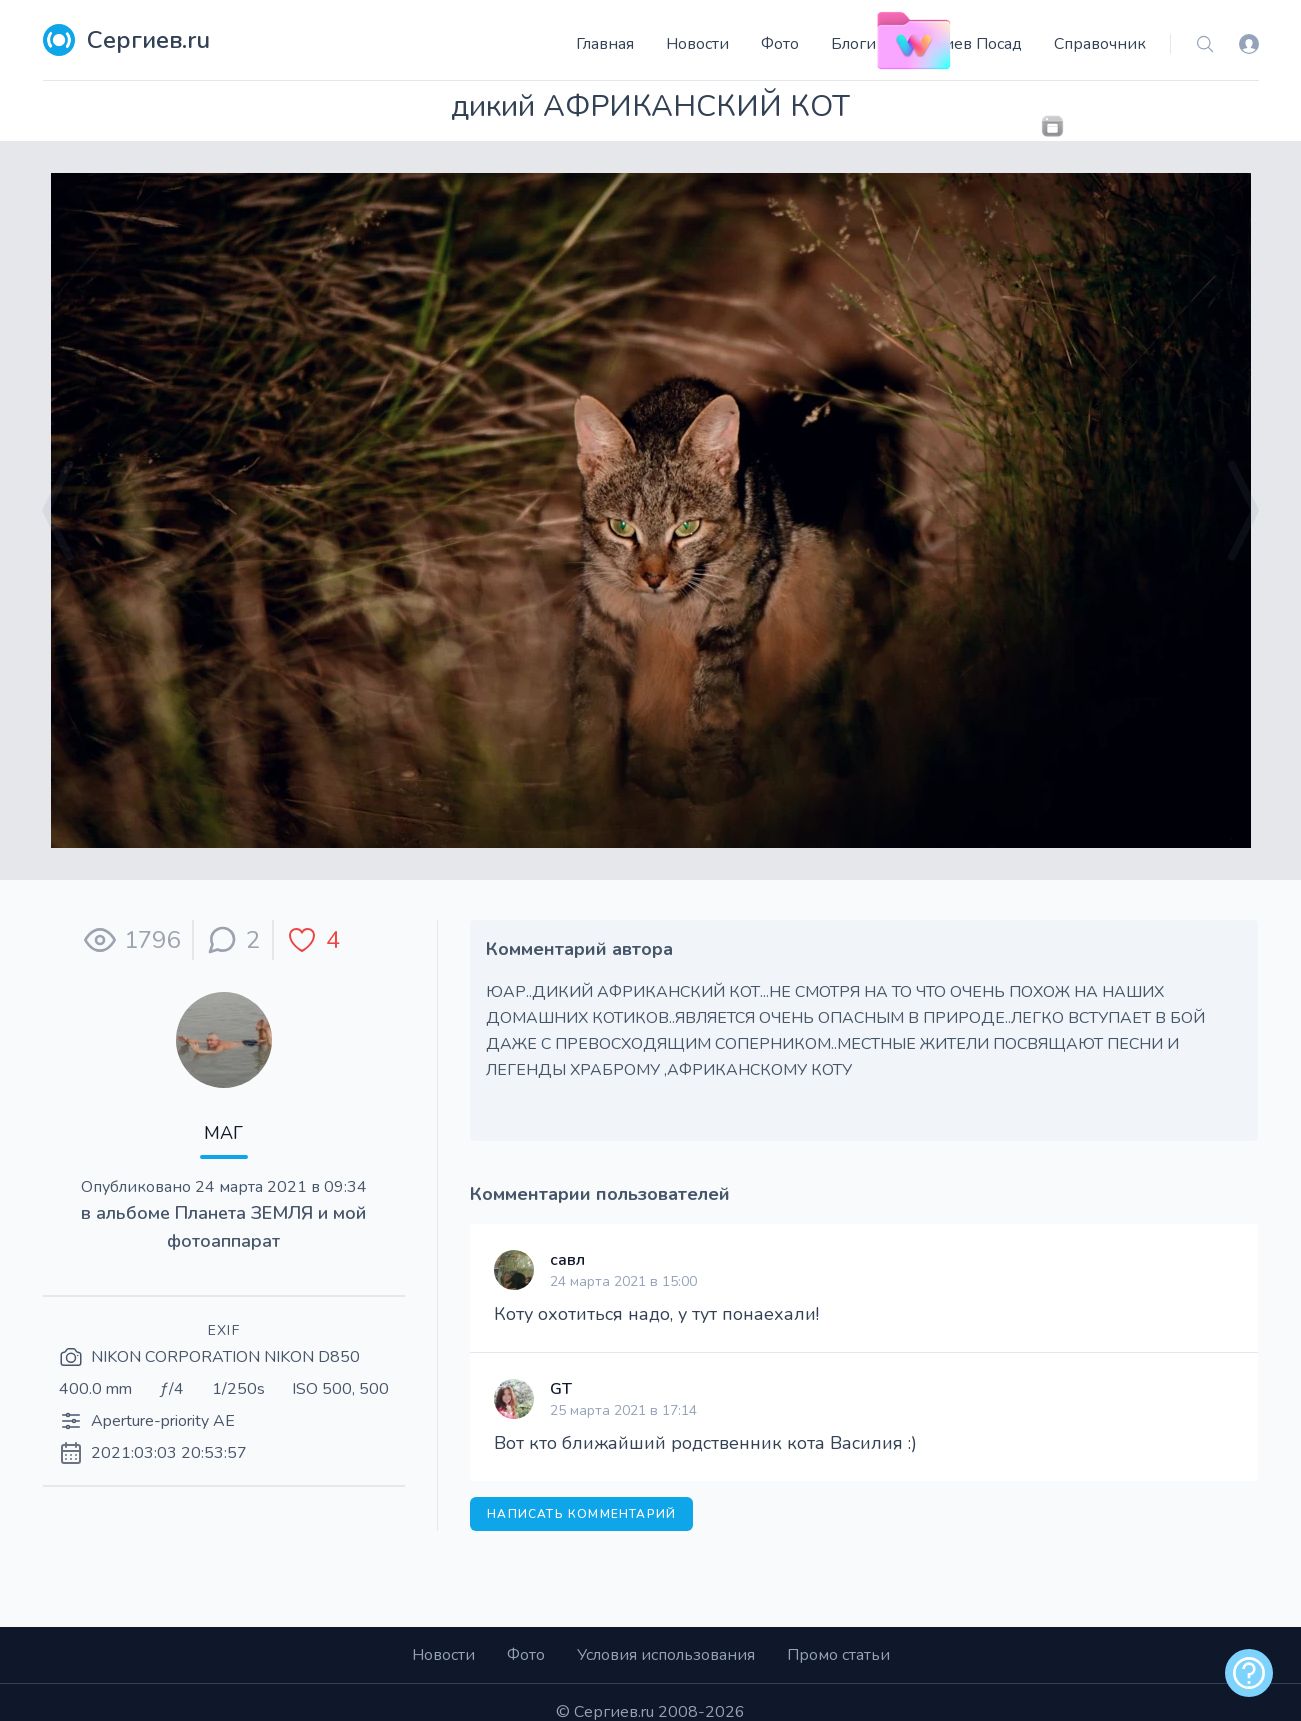  I want to click on open wondershare creative center folder, so click(913, 42).